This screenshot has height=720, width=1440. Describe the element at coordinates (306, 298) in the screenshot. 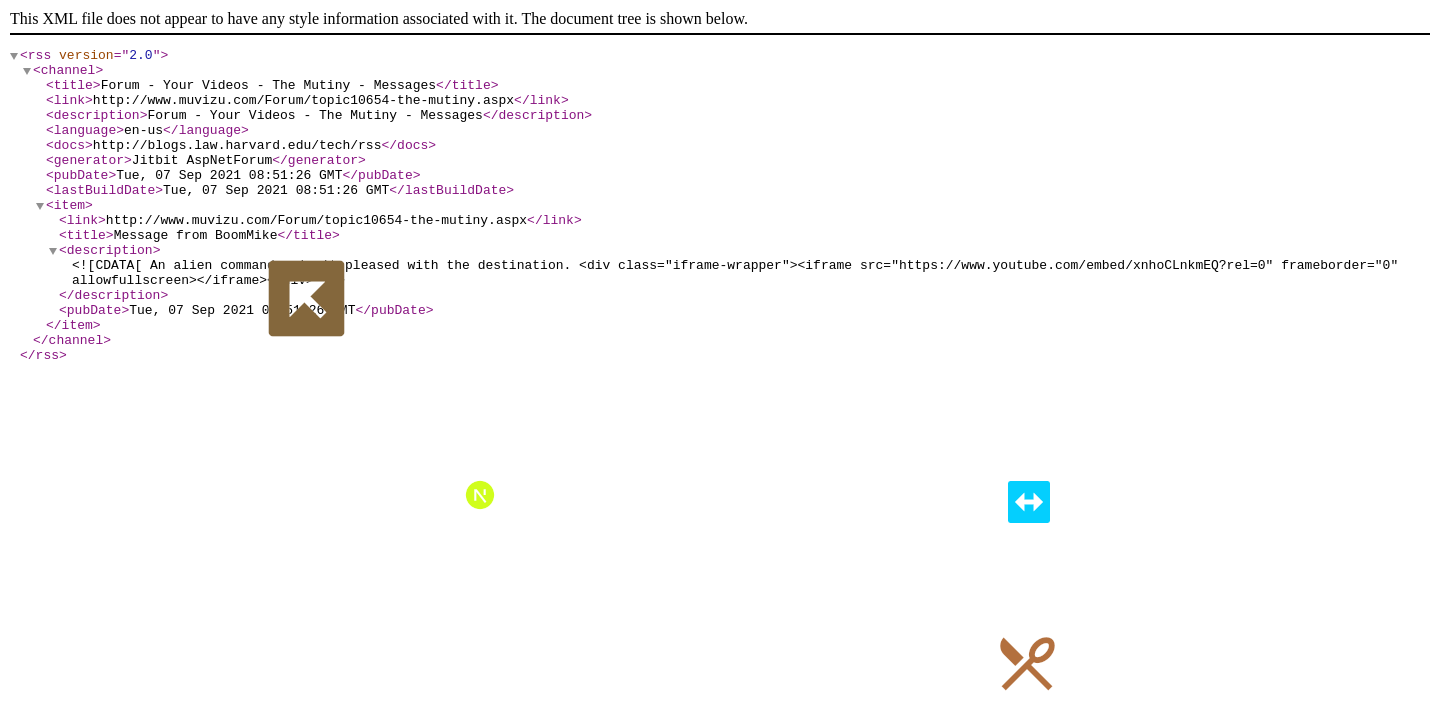

I see `navigate back to previous section` at that location.